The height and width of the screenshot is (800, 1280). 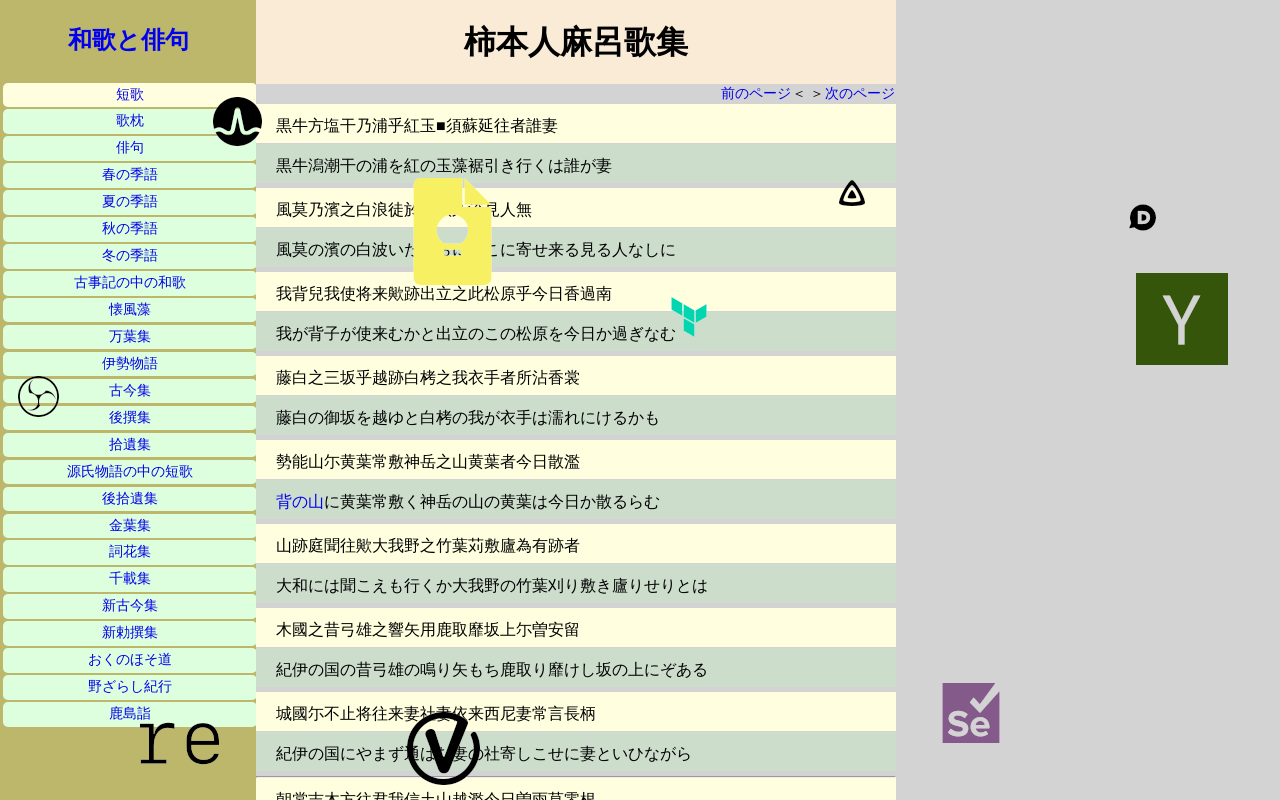 I want to click on remark markdown processor logo, so click(x=179, y=743).